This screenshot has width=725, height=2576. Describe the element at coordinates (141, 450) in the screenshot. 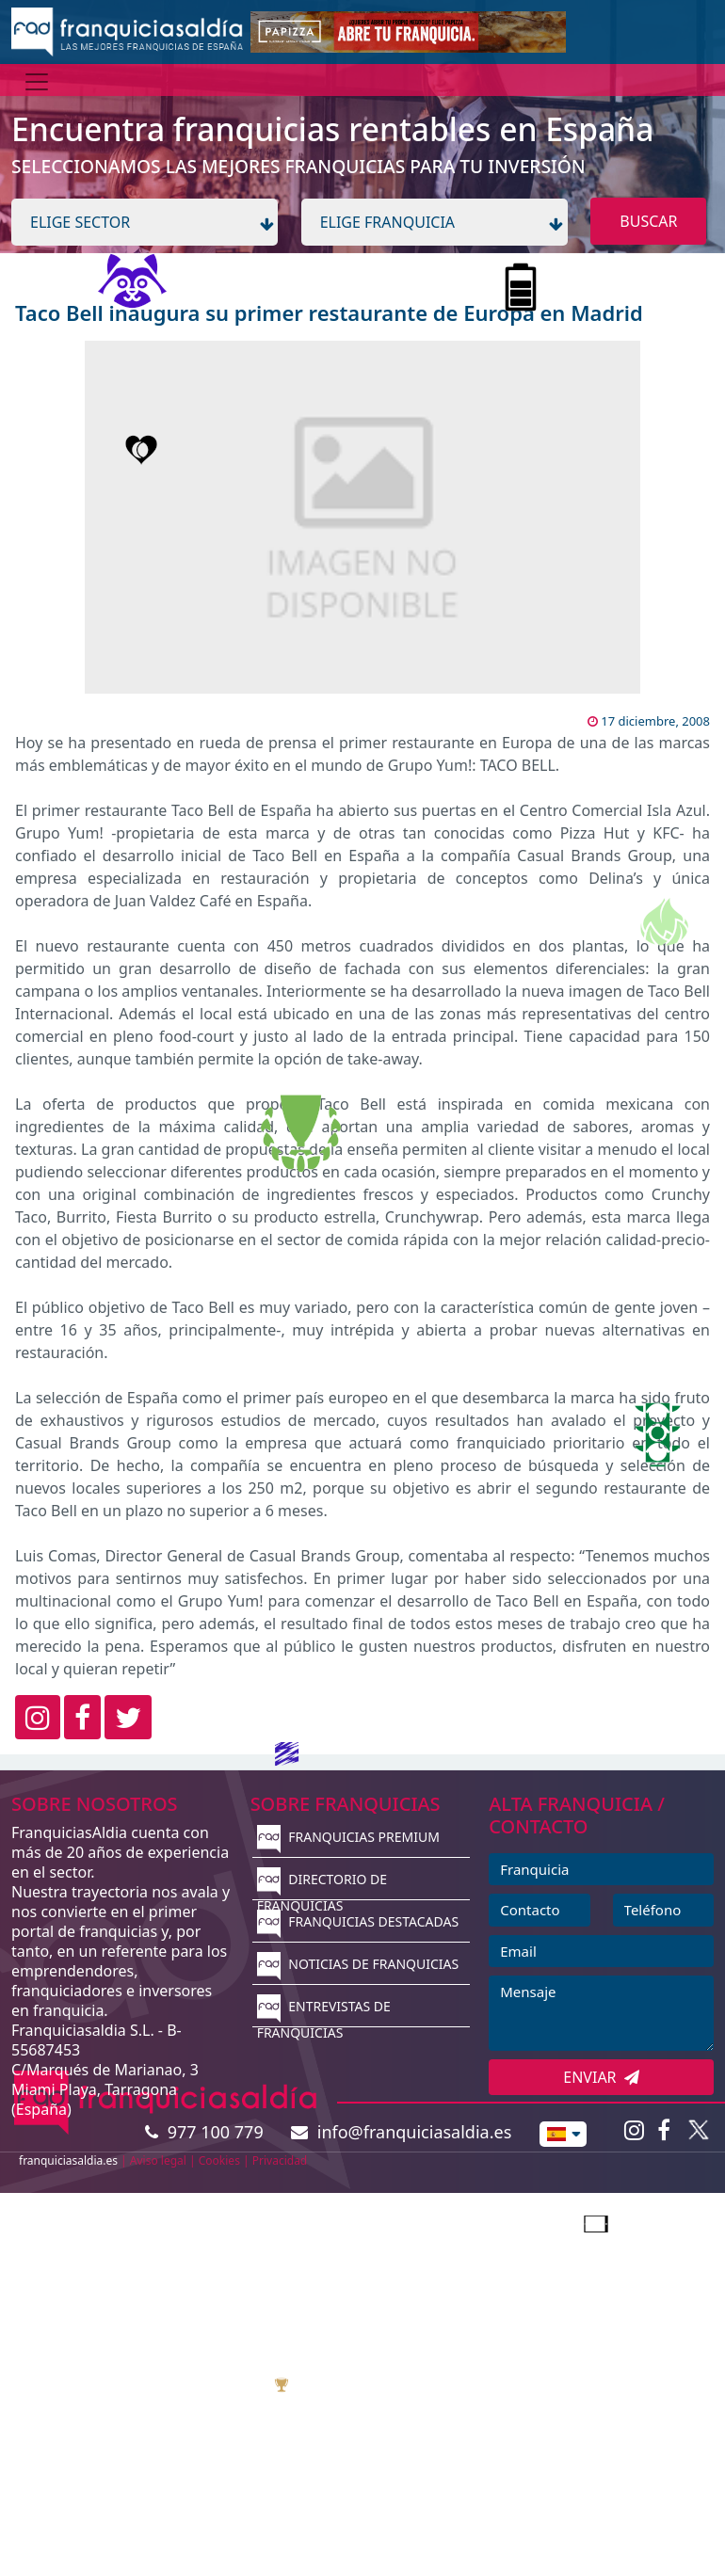

I see `favorite or like a game item` at that location.